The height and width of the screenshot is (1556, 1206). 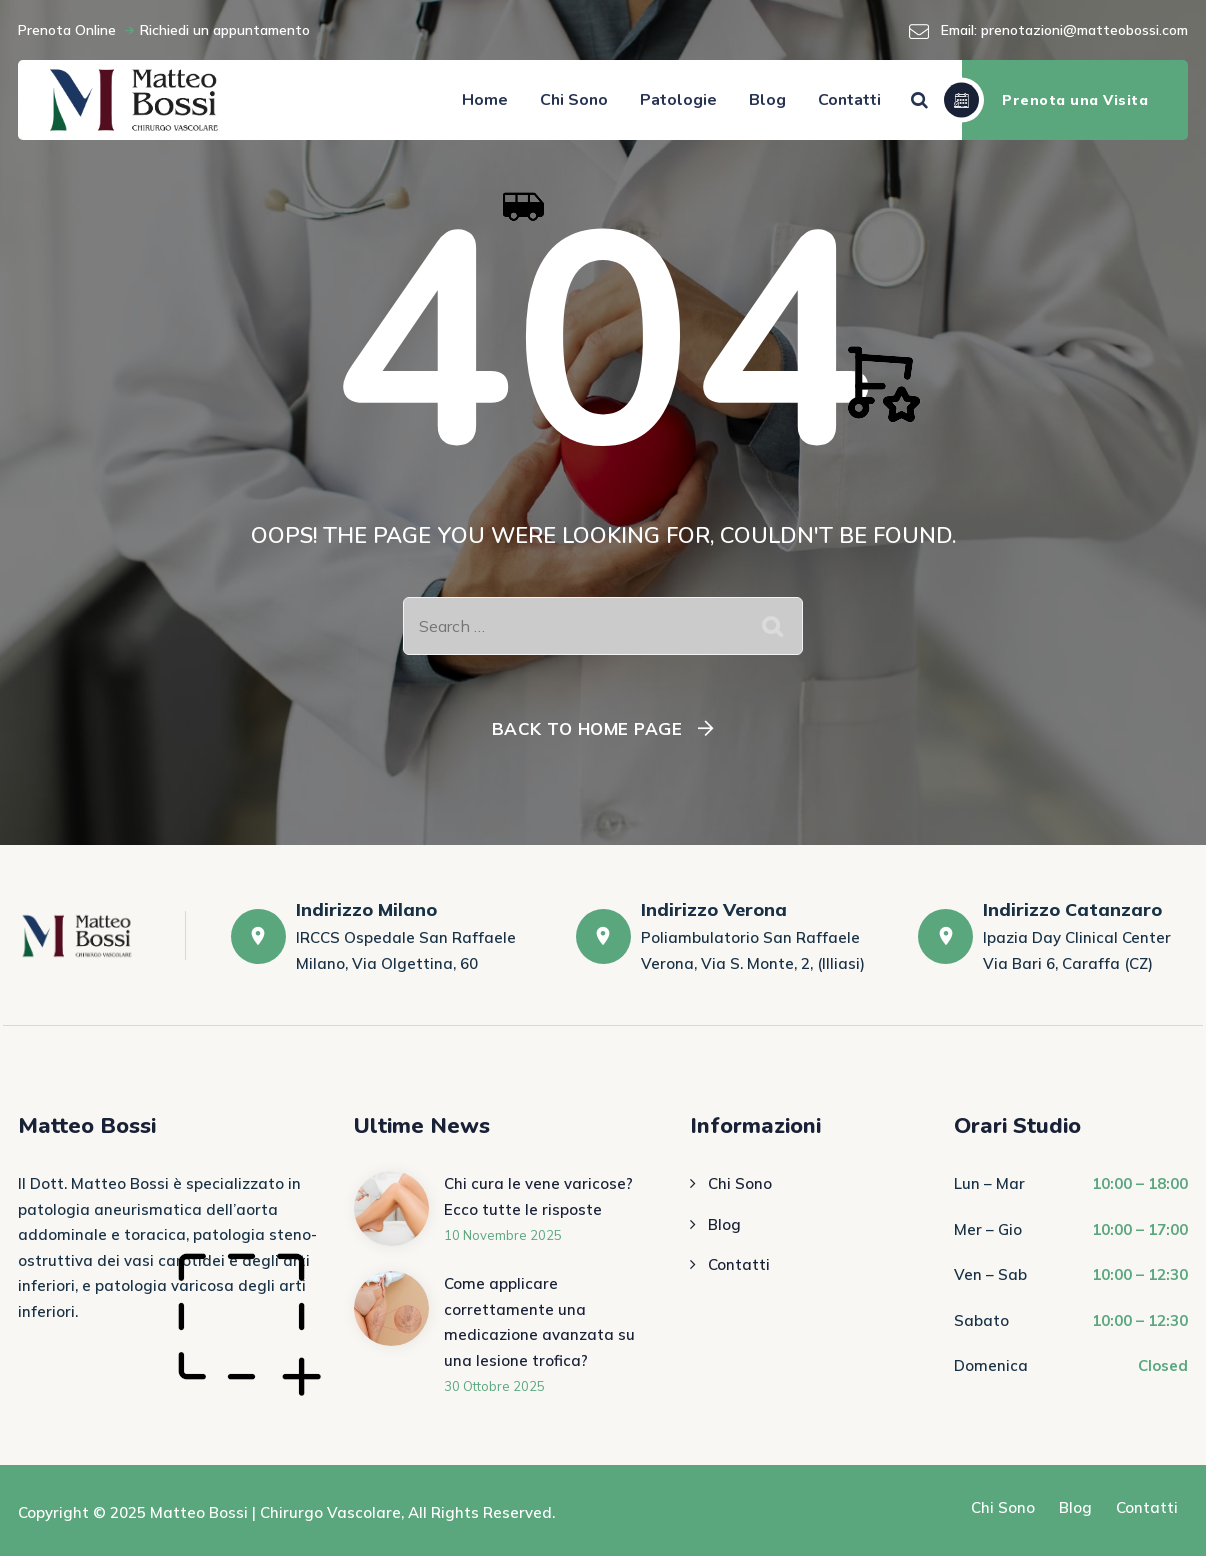 I want to click on track delivery or shipping status, so click(x=522, y=206).